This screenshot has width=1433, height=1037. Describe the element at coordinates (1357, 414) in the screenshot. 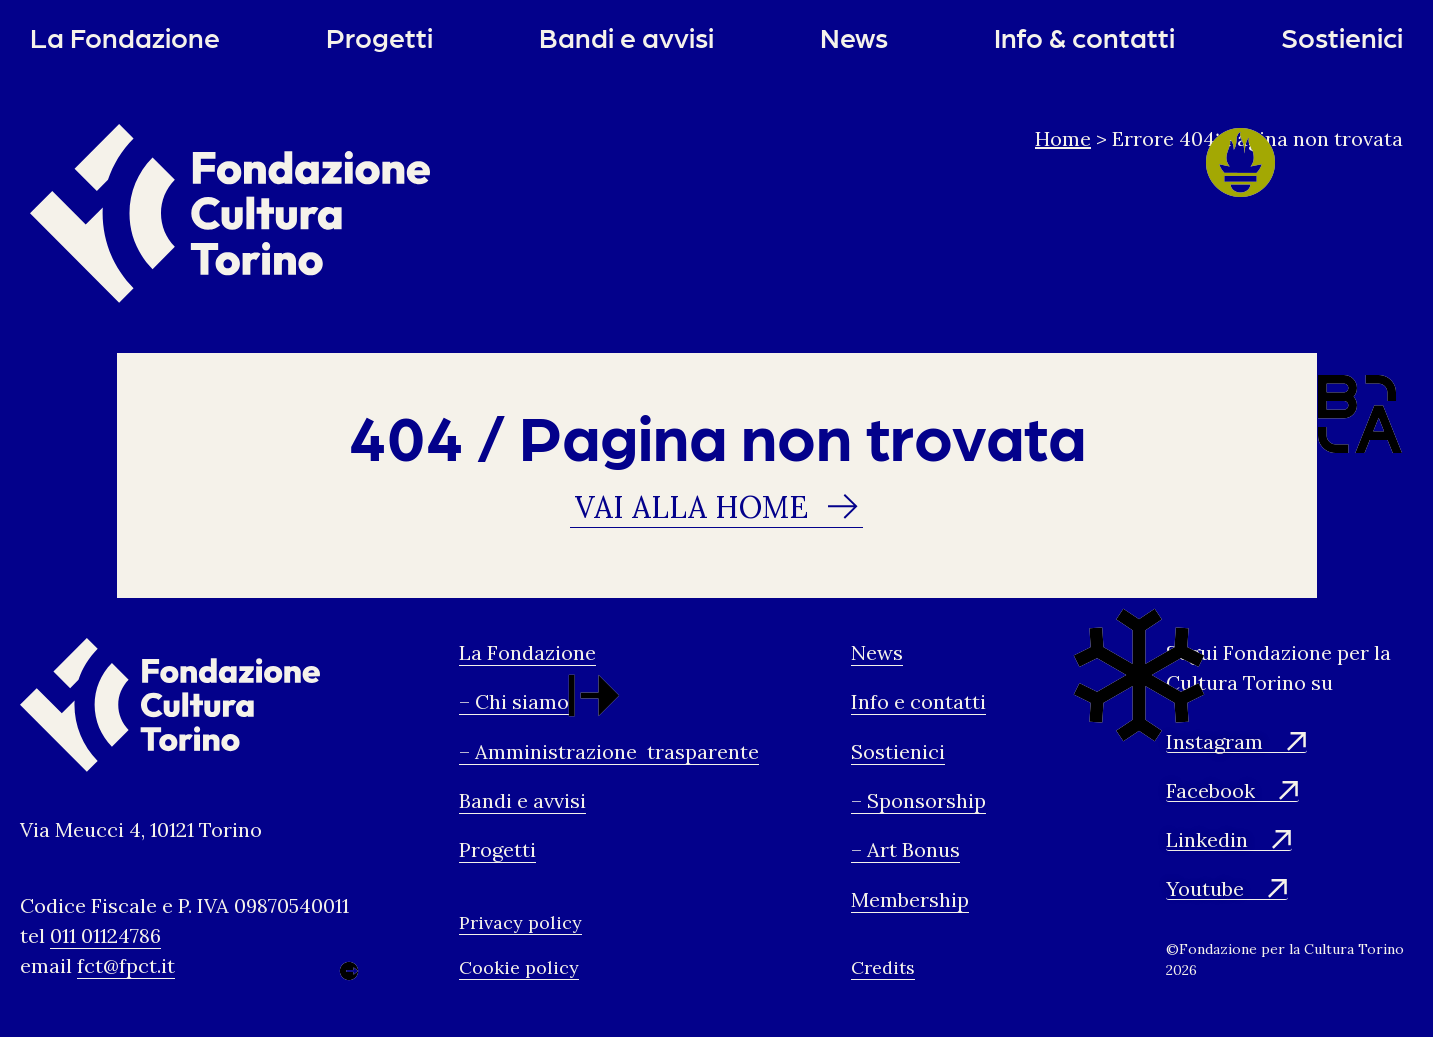

I see `switch between languages or translation mode` at that location.